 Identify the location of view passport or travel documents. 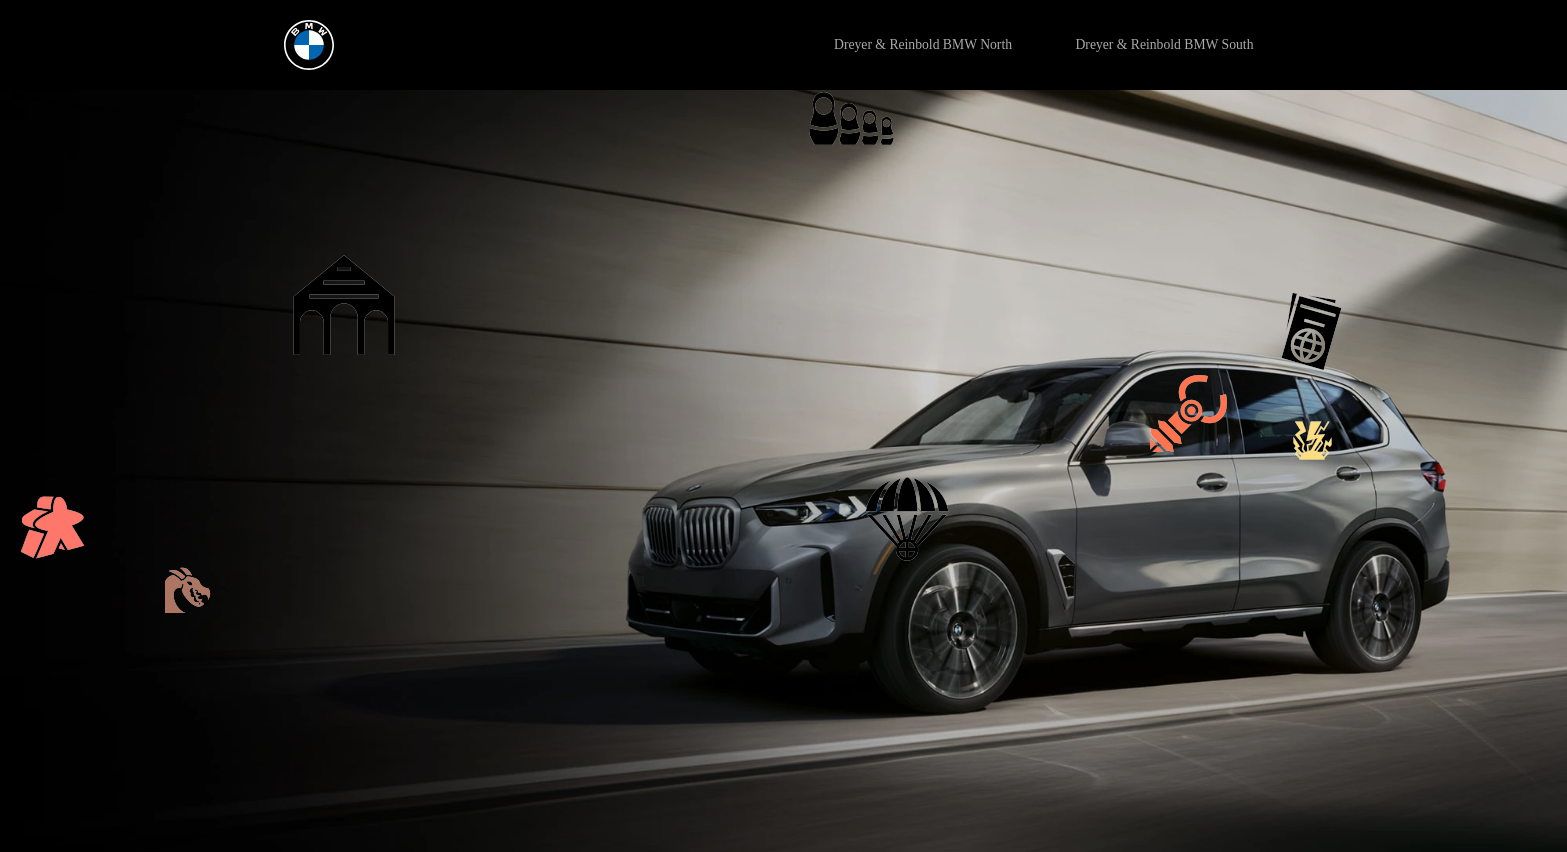
(1311, 331).